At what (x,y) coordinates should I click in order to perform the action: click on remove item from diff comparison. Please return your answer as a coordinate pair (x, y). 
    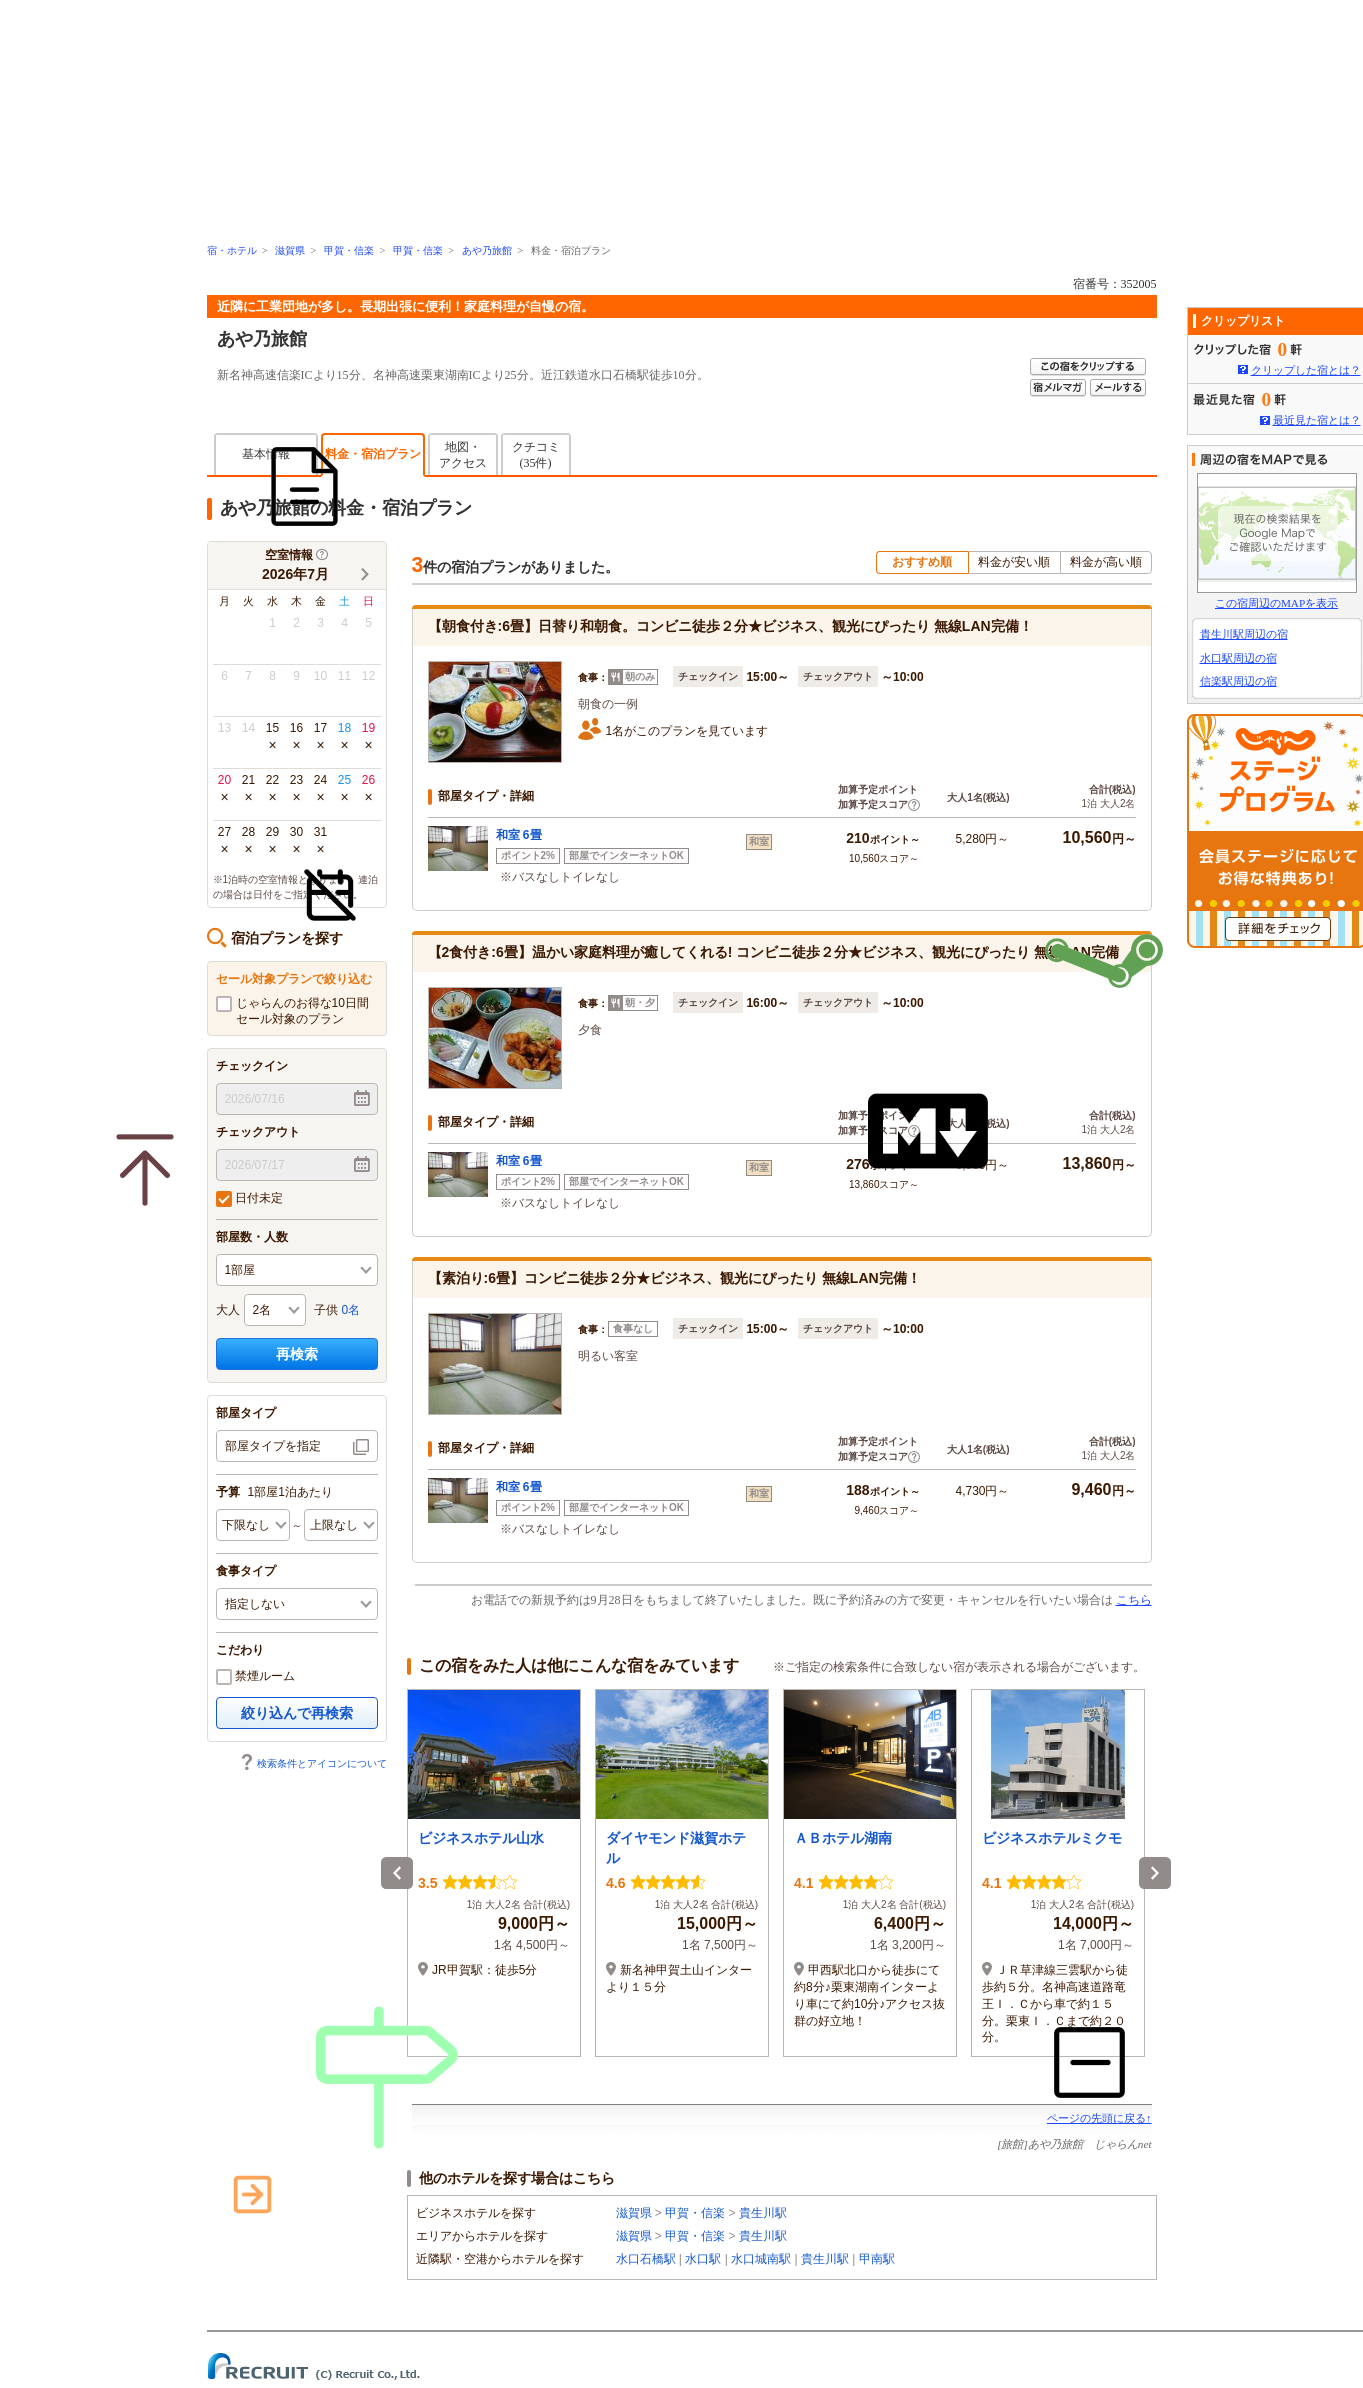
    Looking at the image, I should click on (1089, 2062).